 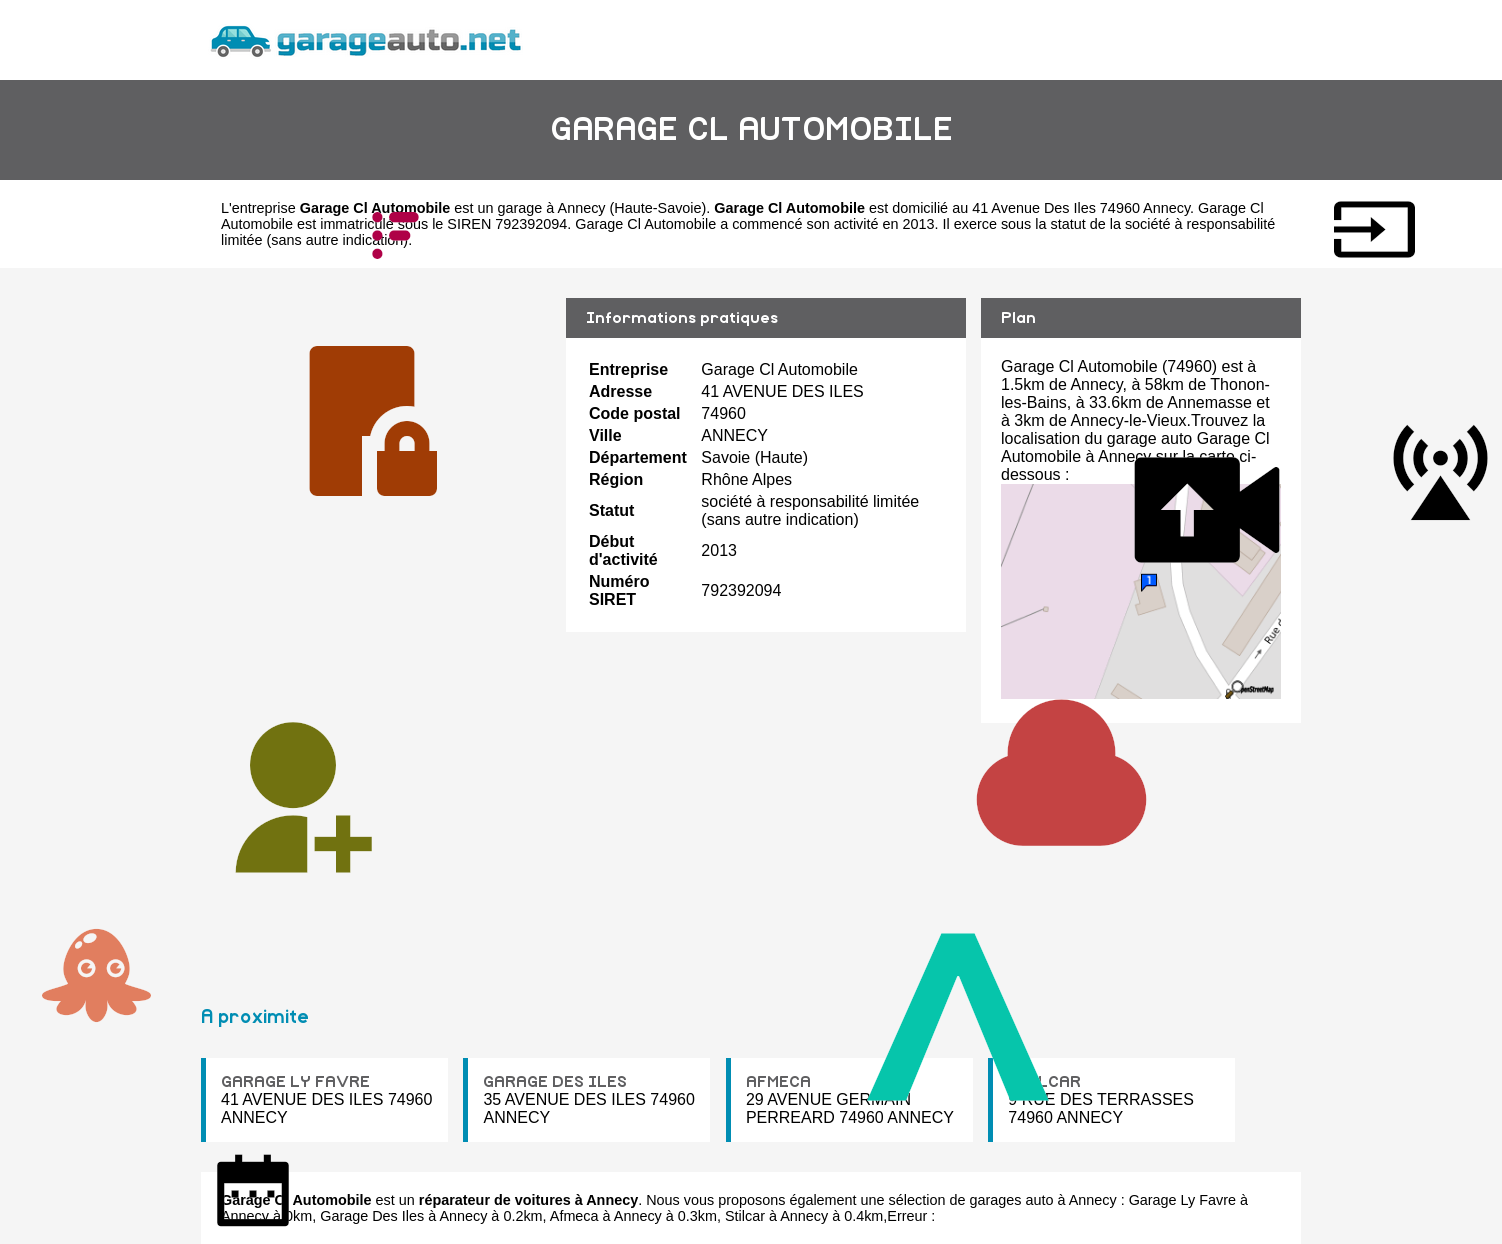 I want to click on codefactor code review service logo, so click(x=395, y=235).